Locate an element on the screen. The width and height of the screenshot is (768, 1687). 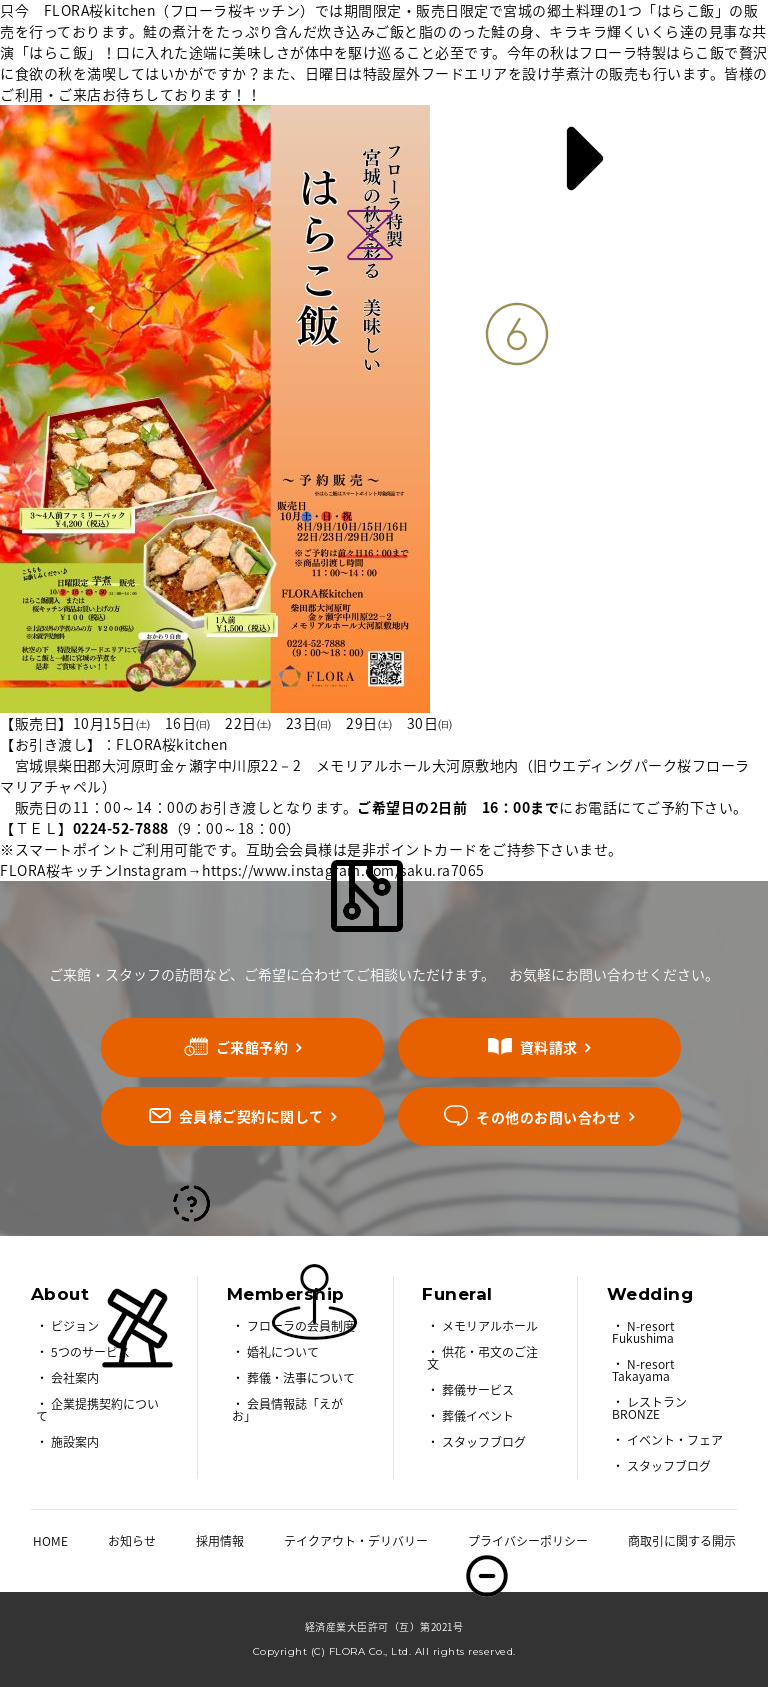
navigate to the next item or page is located at coordinates (580, 158).